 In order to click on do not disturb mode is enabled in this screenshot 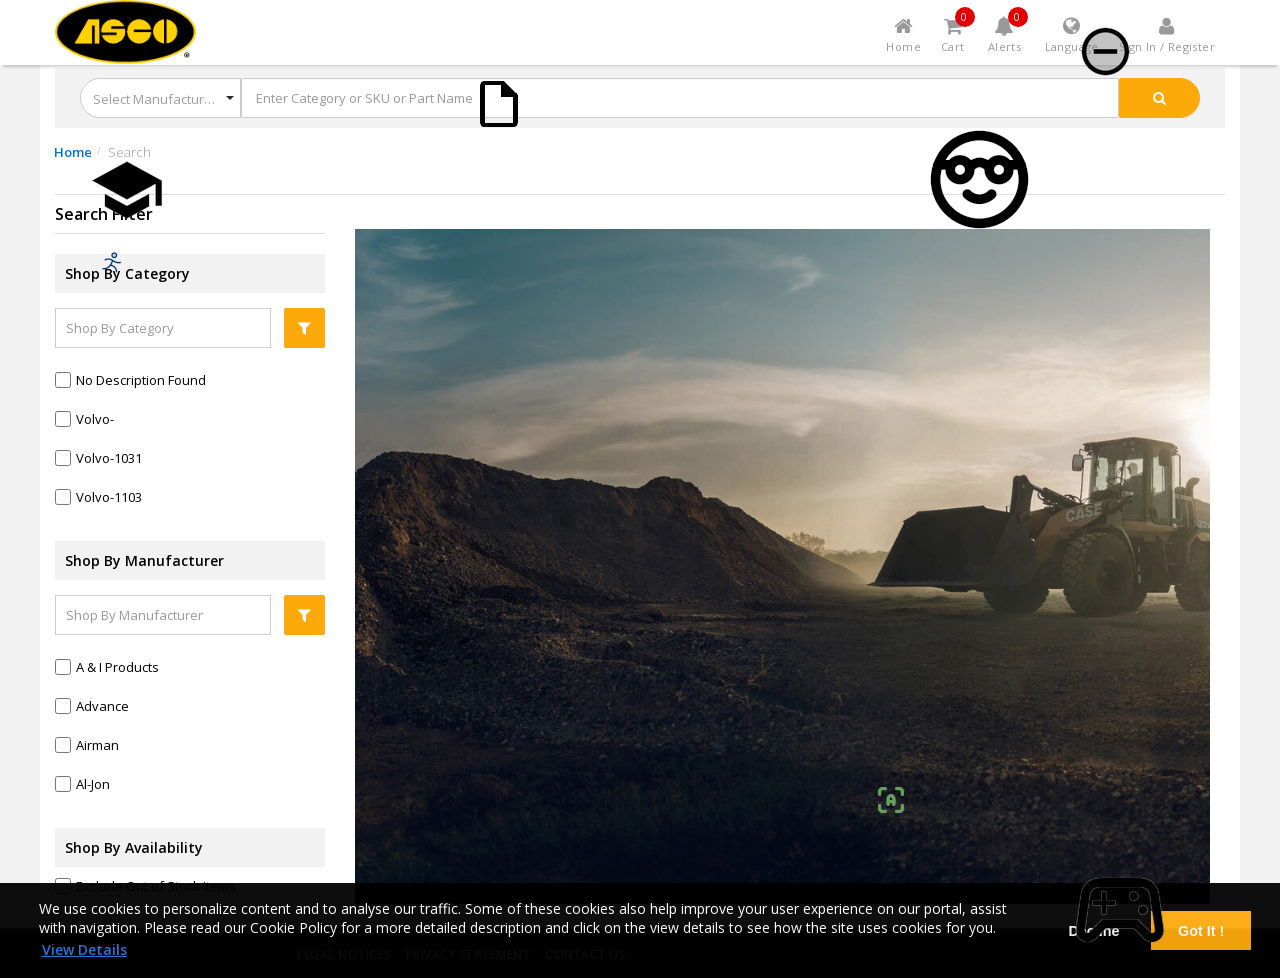, I will do `click(1105, 51)`.